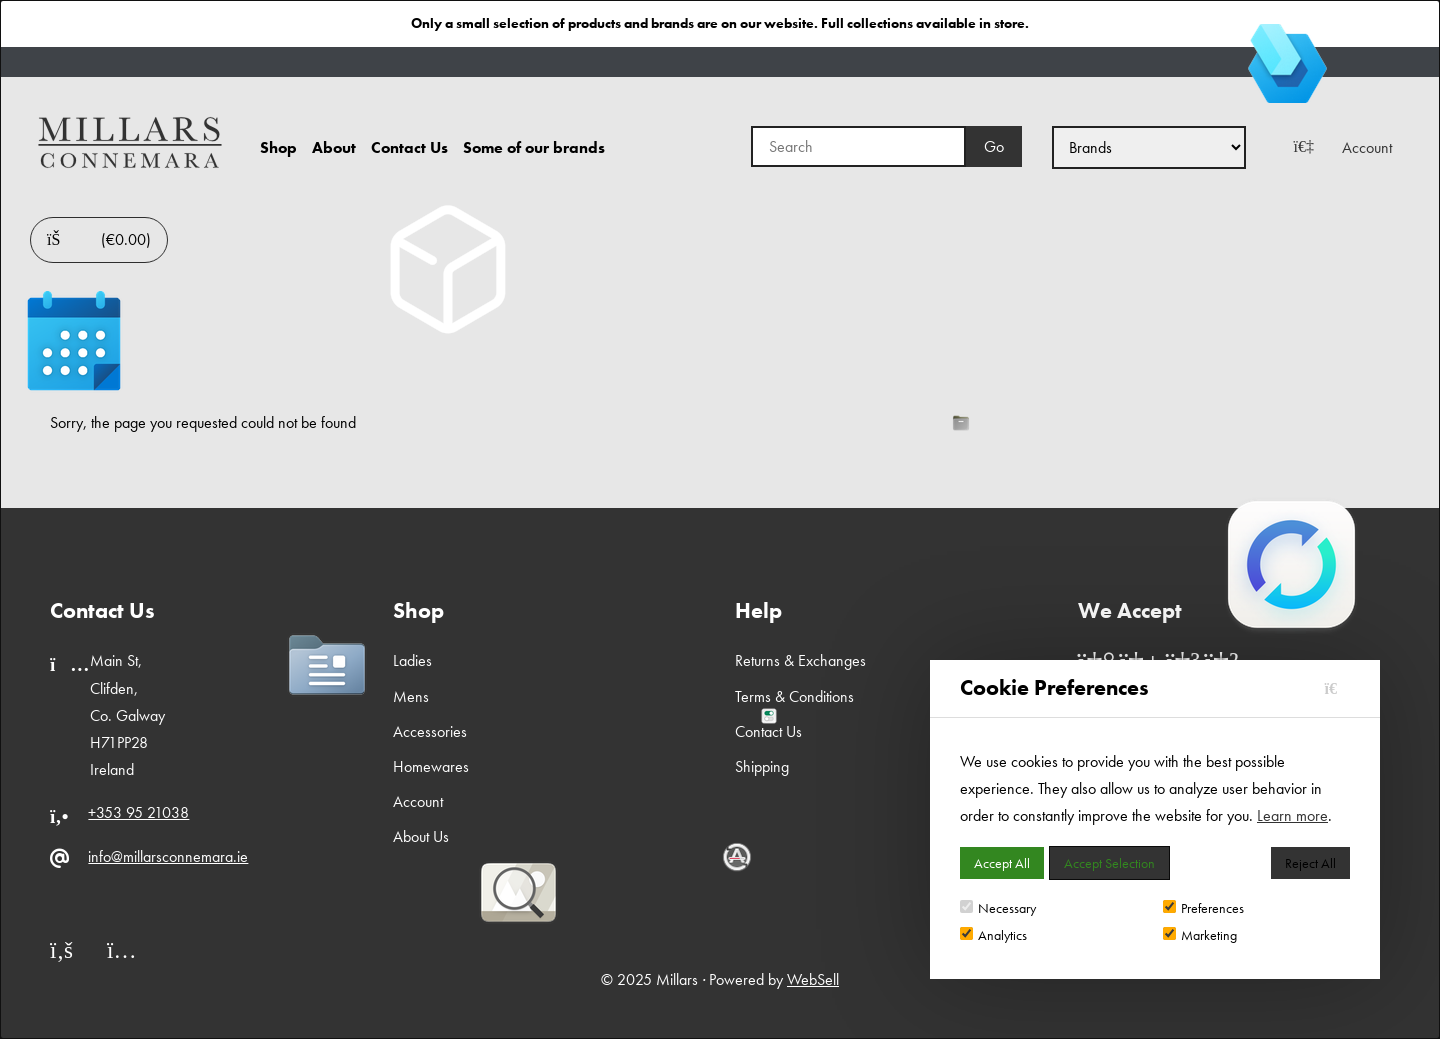  What do you see at coordinates (1291, 564) in the screenshot?
I see `refresh or reload the current app` at bounding box center [1291, 564].